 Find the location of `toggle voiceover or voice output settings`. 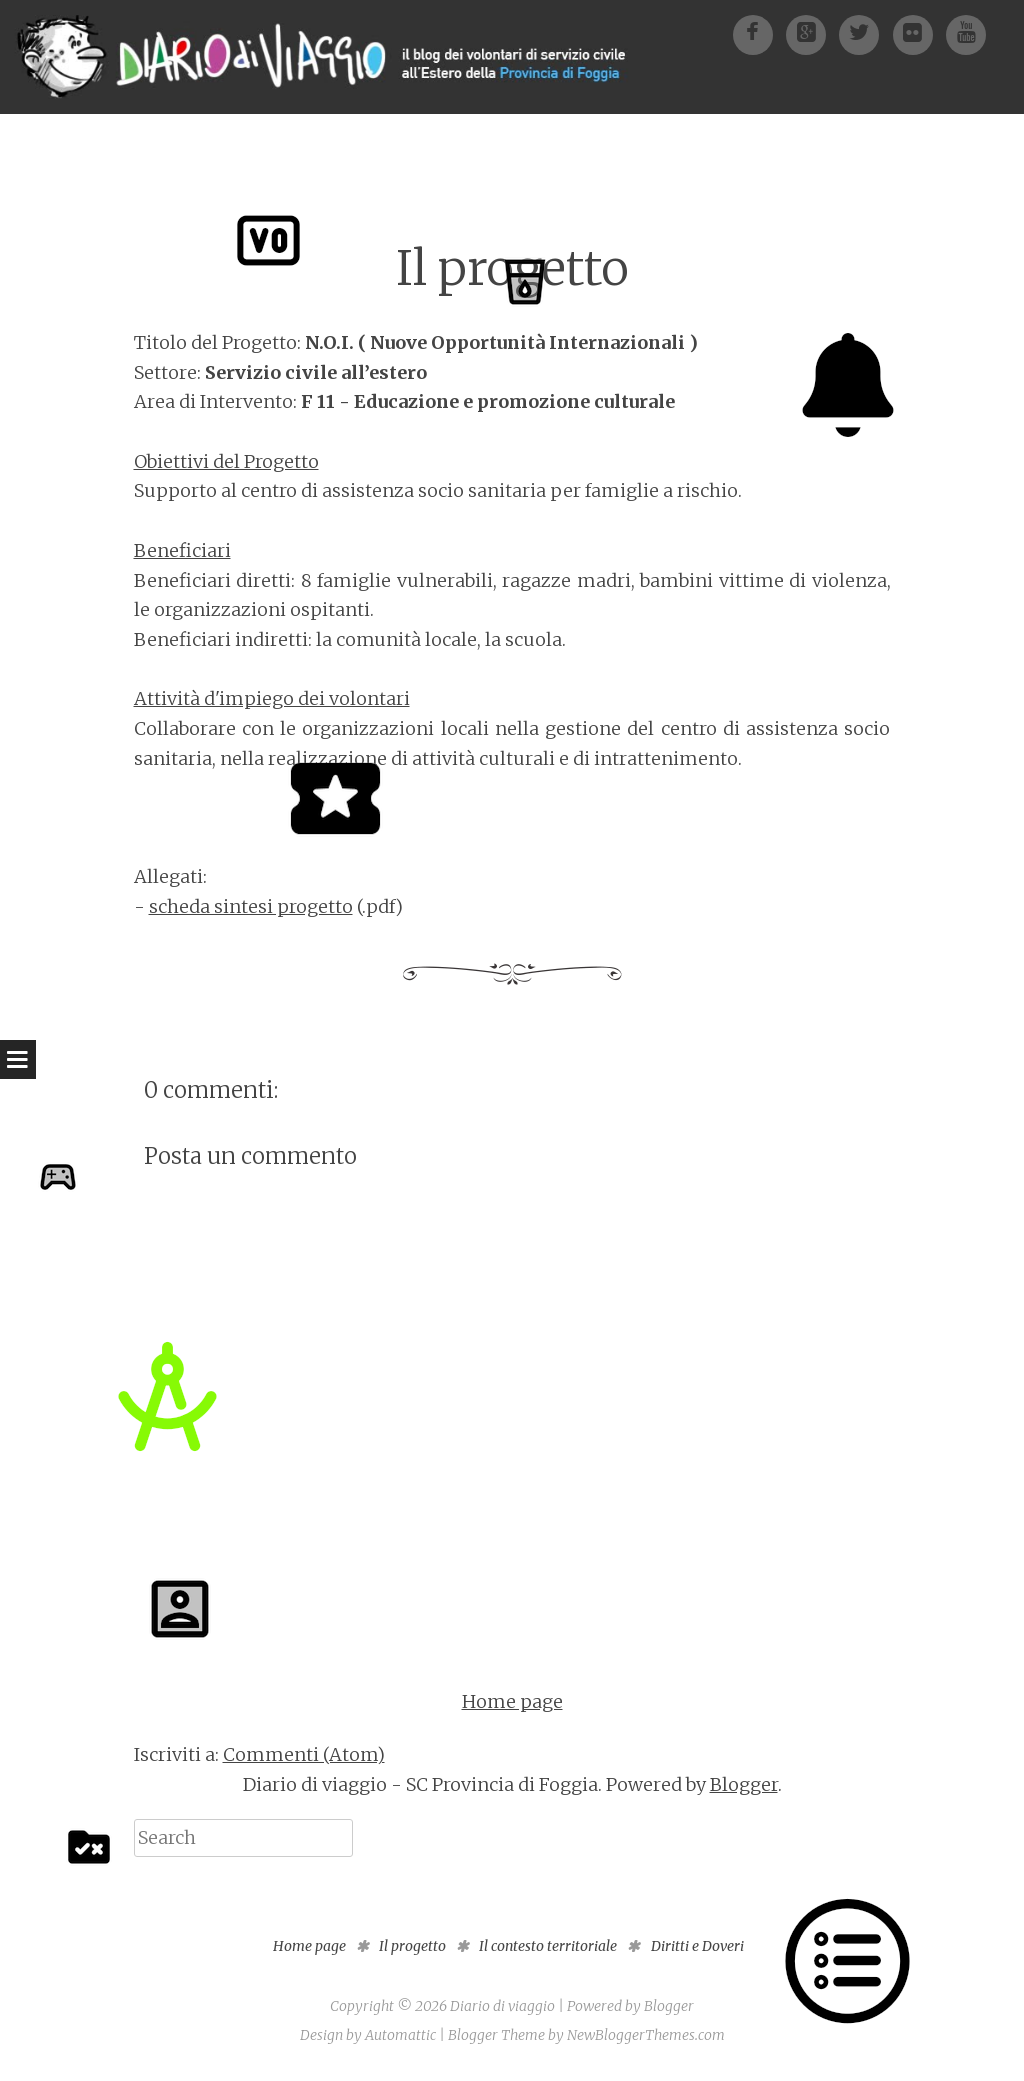

toggle voiceover or voice output settings is located at coordinates (268, 240).